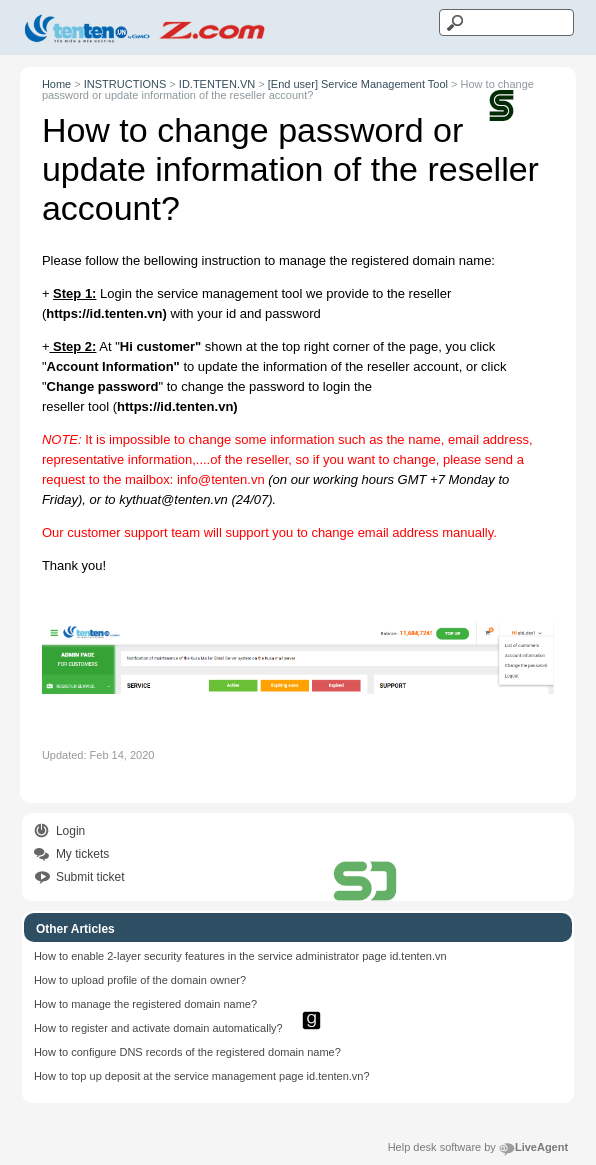 The height and width of the screenshot is (1165, 596). Describe the element at coordinates (311, 1020) in the screenshot. I see `open the goodreads app` at that location.